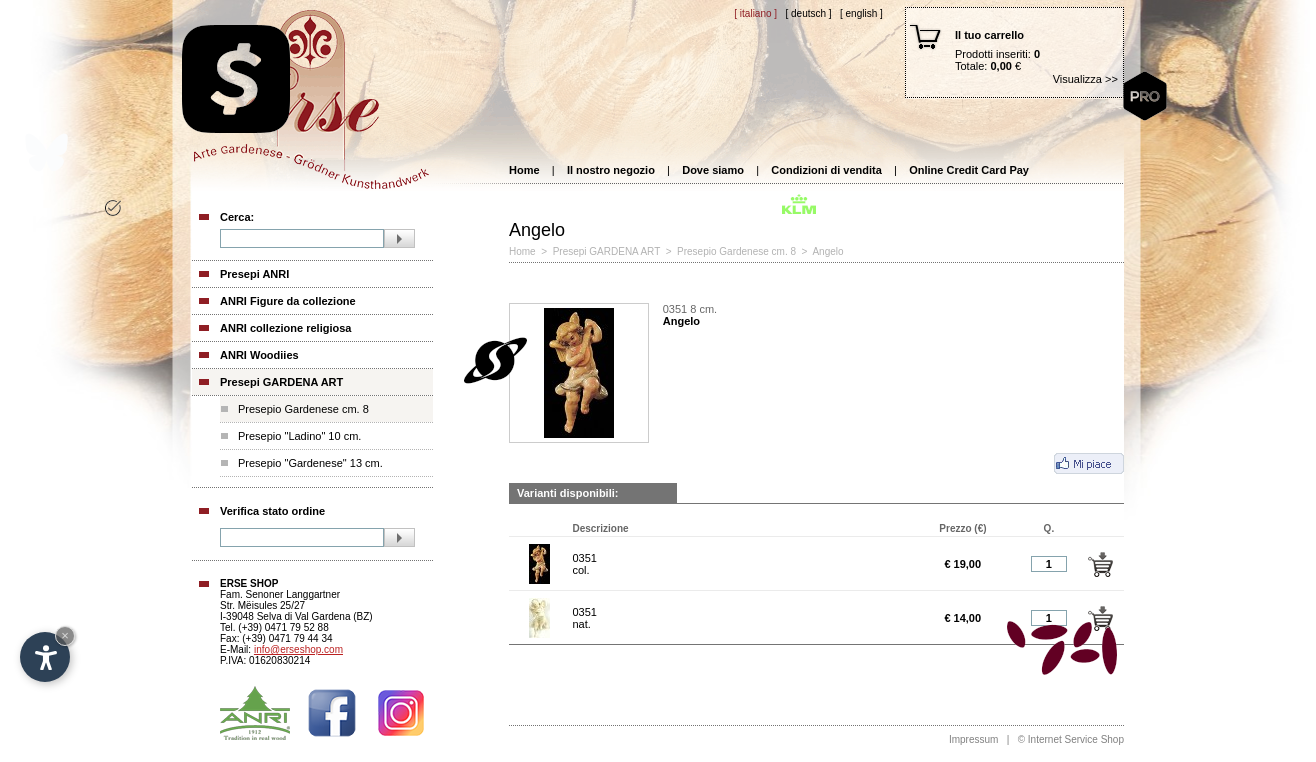  I want to click on cachet status page logo, so click(113, 208).